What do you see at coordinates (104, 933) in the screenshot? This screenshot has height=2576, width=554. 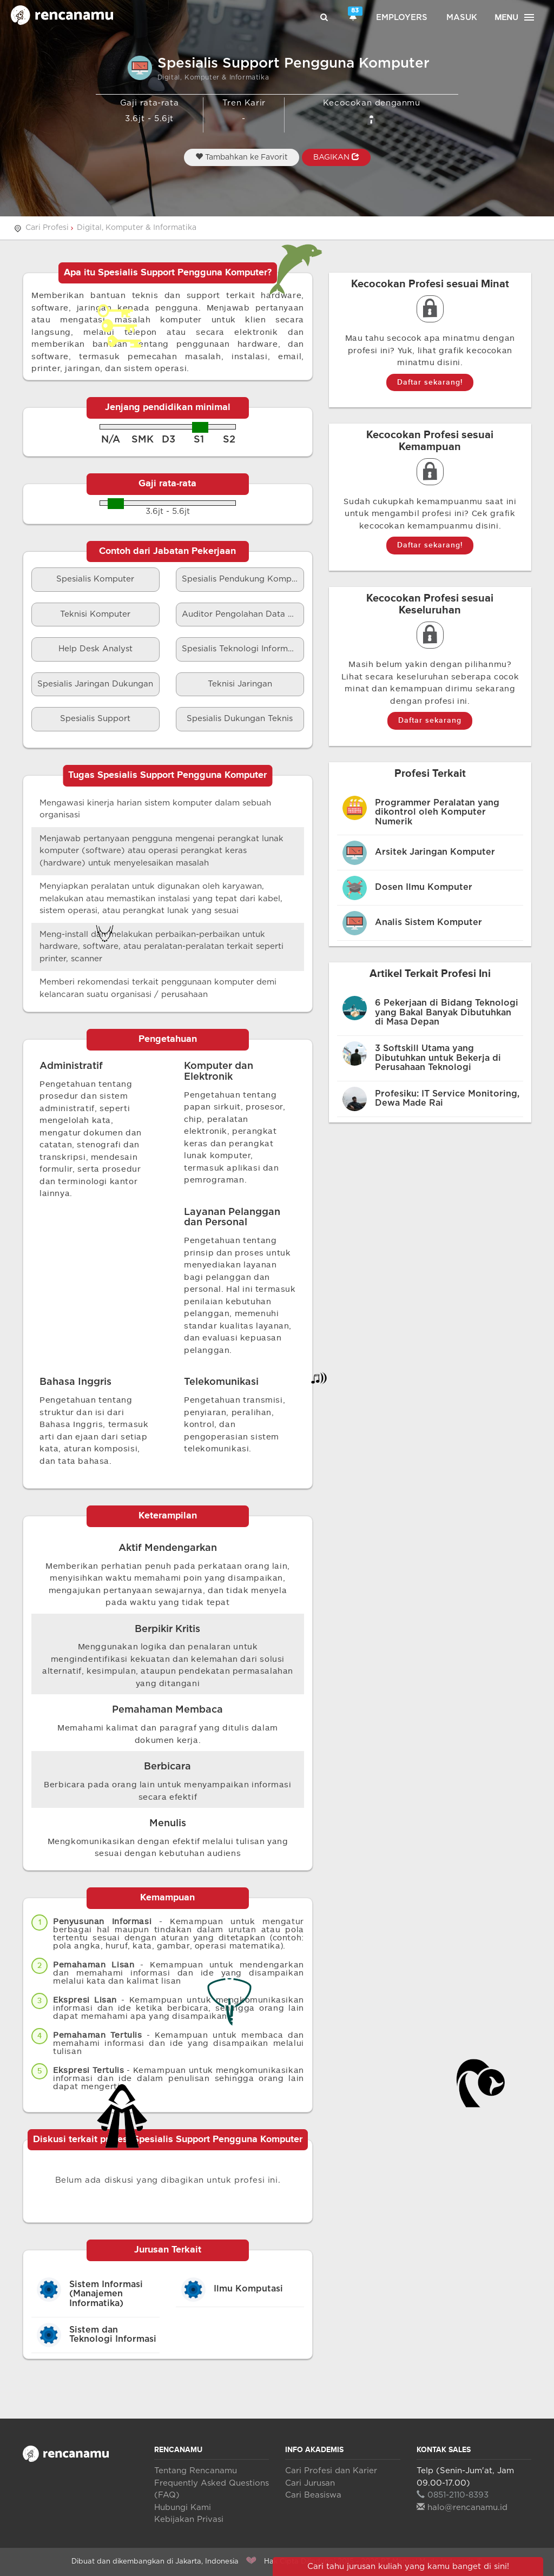 I see `view jewelry or accessories in inventory` at bounding box center [104, 933].